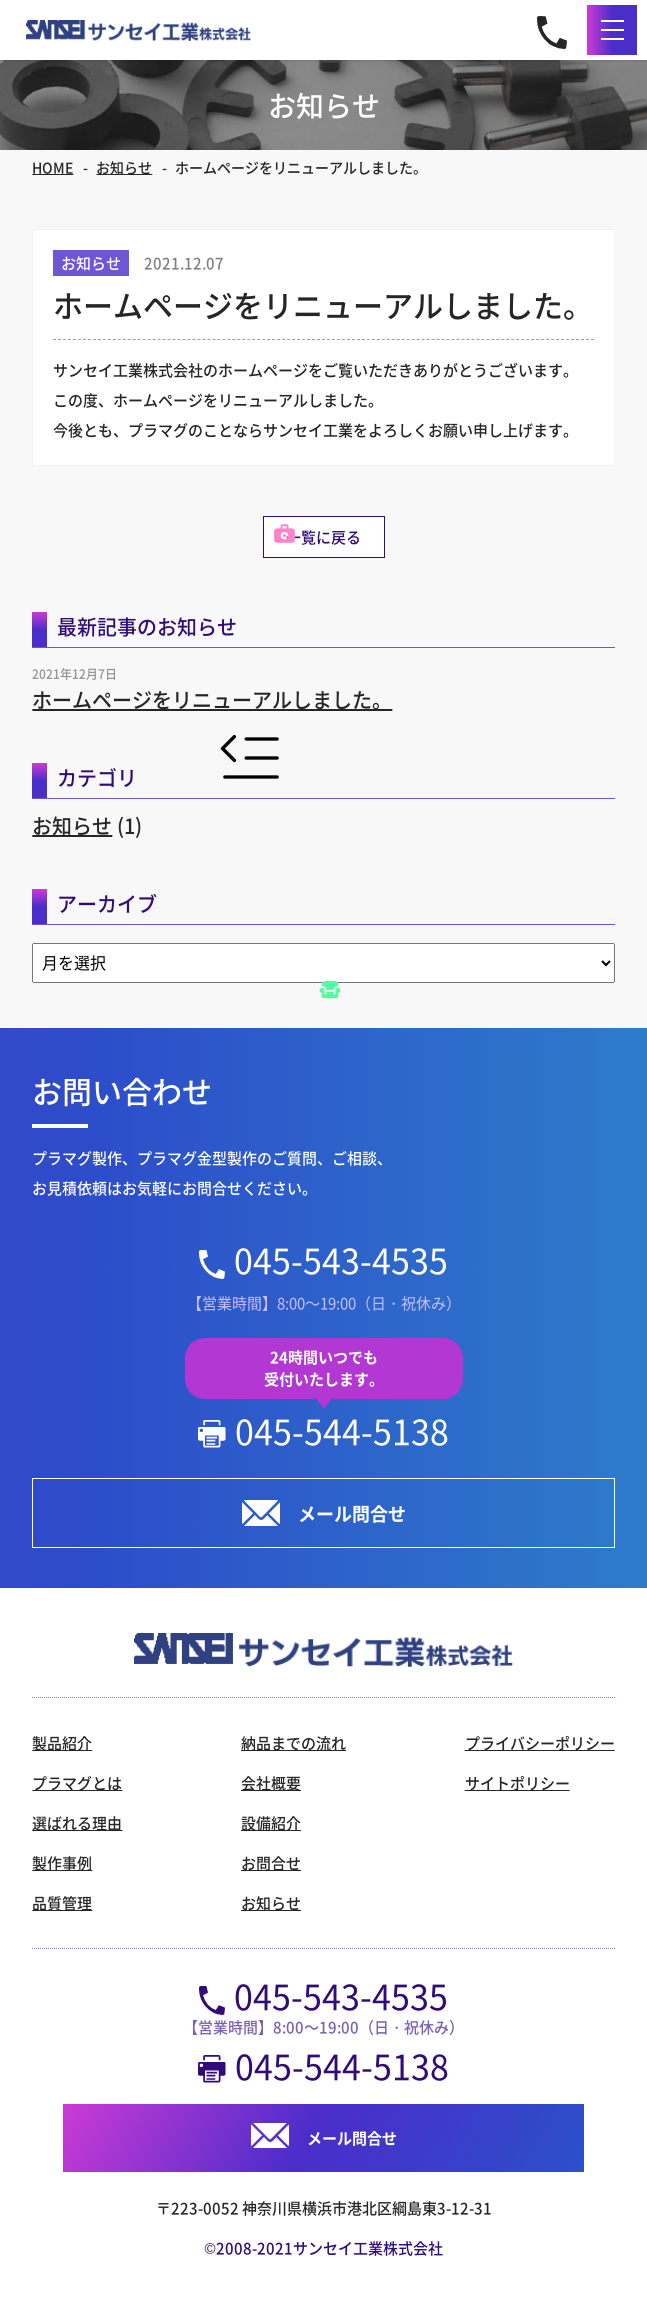 The image size is (647, 2313). Describe the element at coordinates (284, 533) in the screenshot. I see `take a photo` at that location.